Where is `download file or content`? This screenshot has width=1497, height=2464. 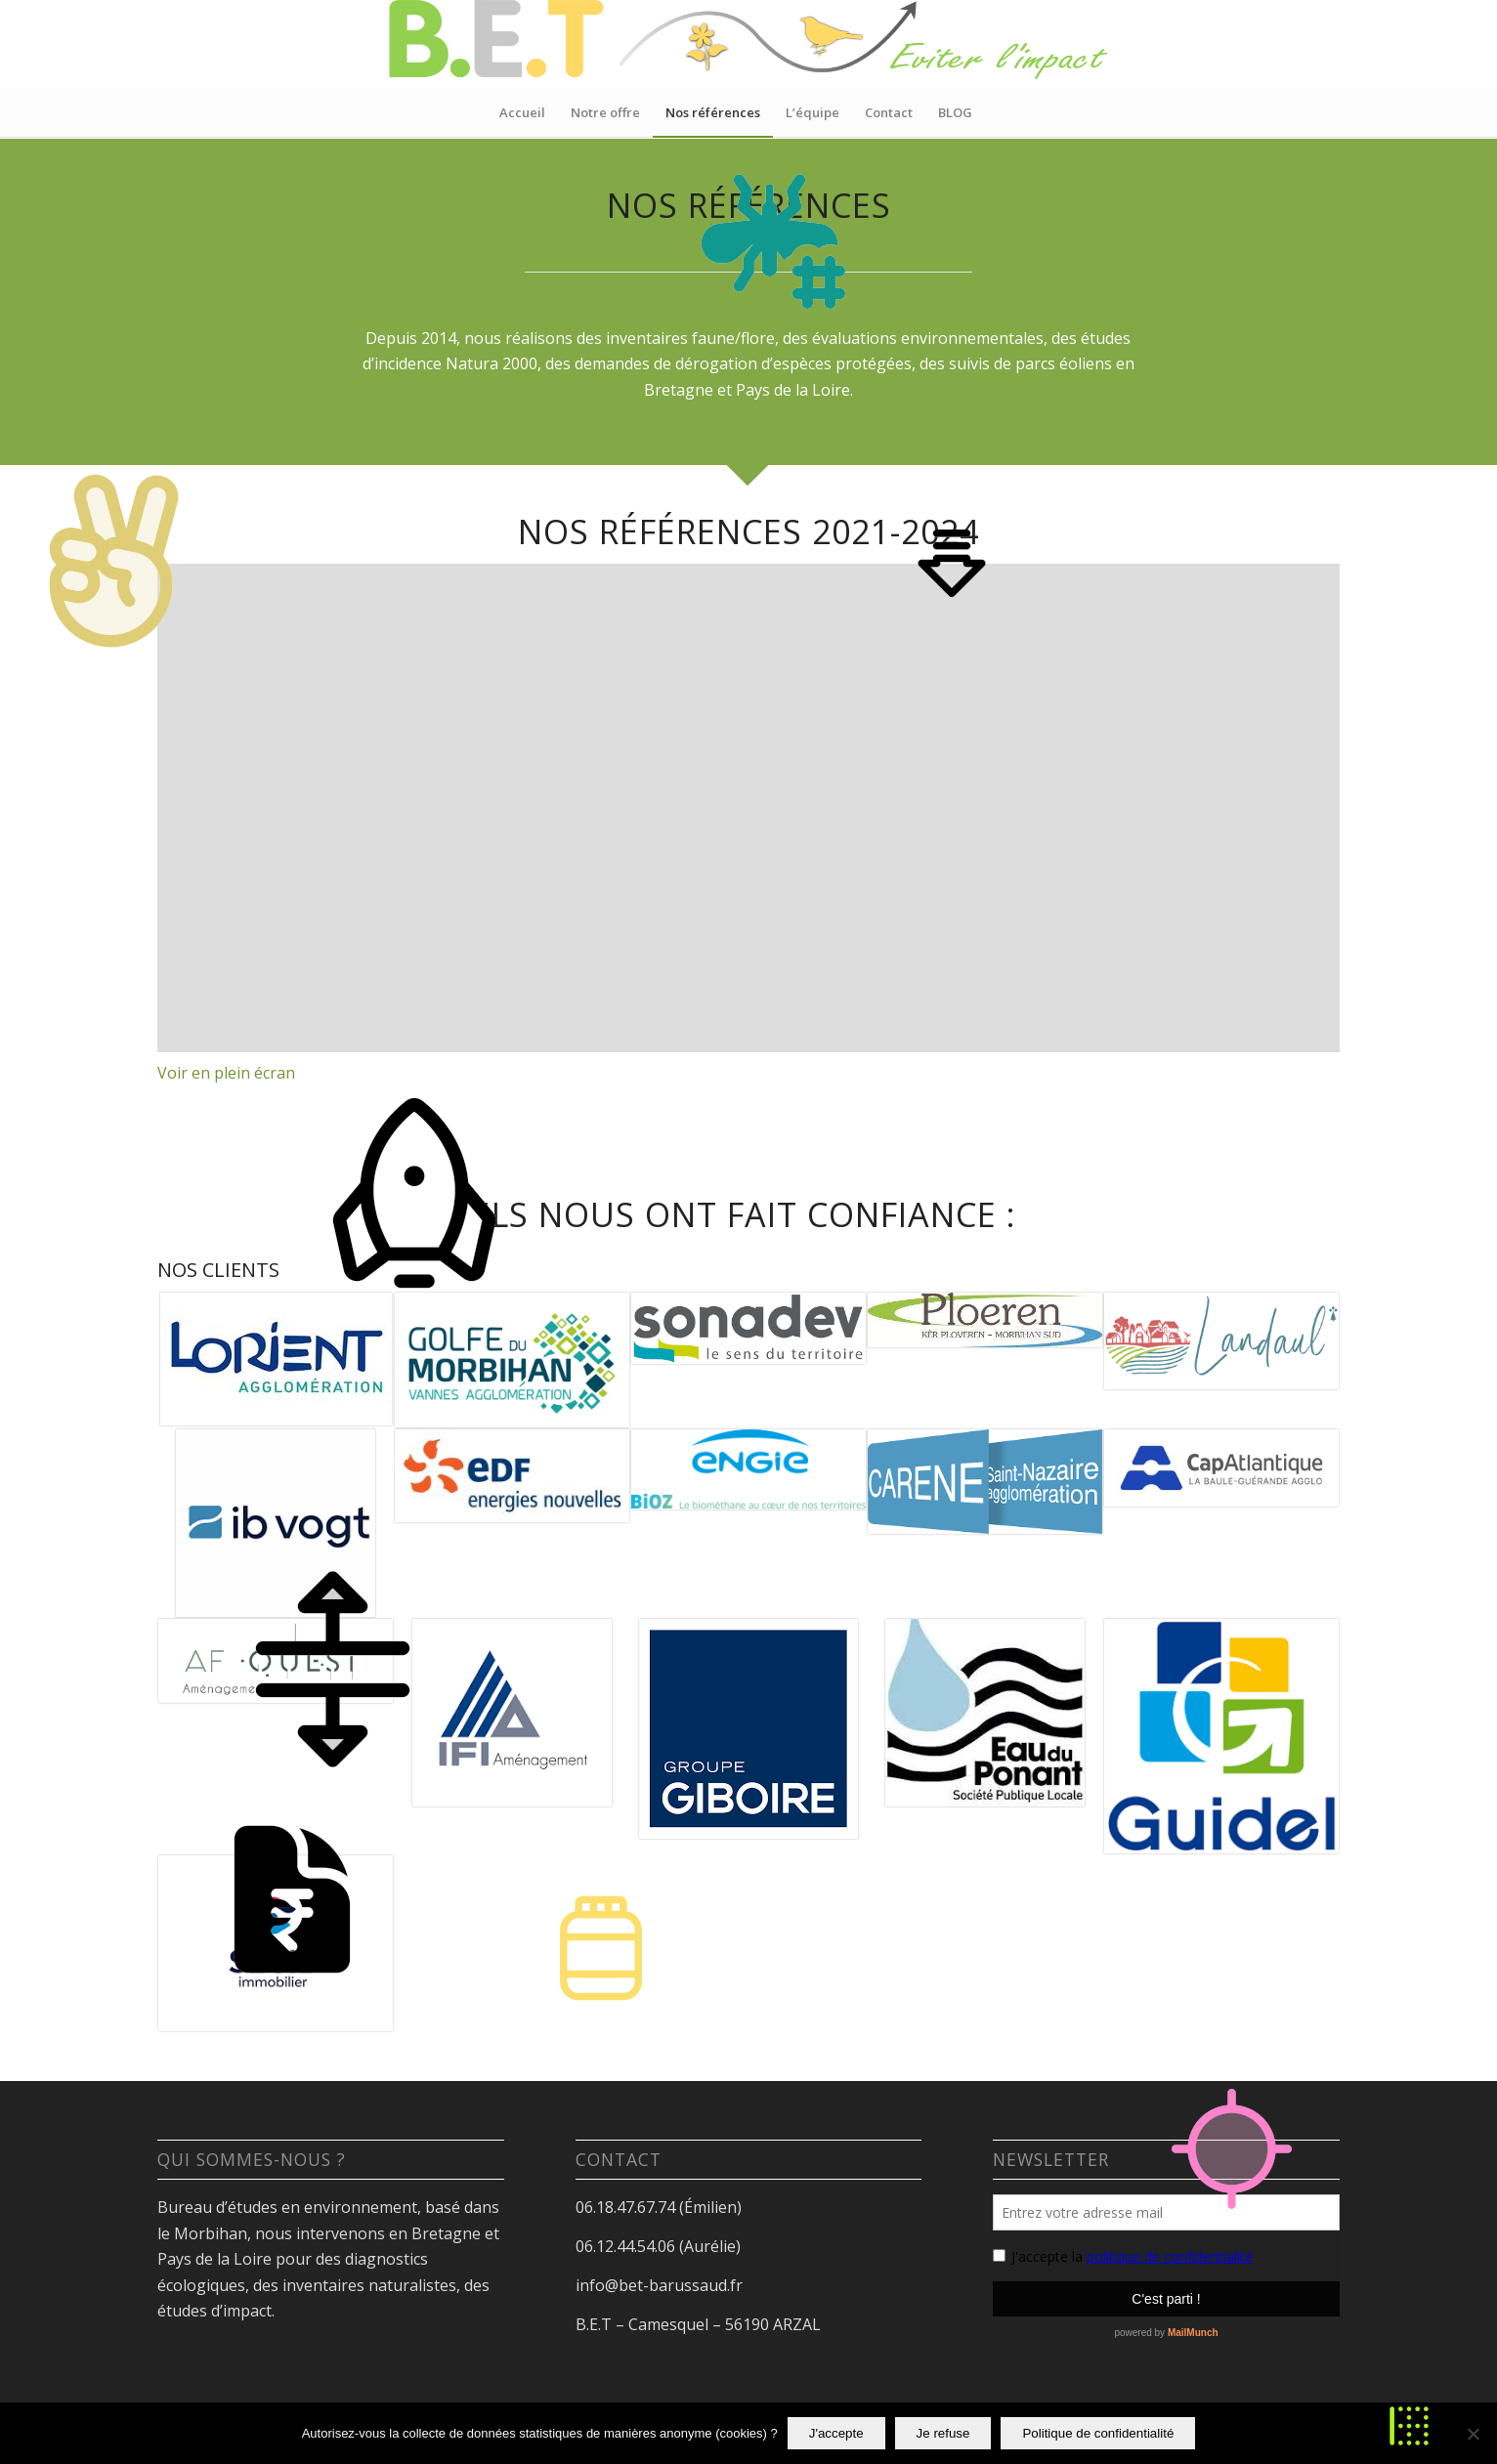 download file or content is located at coordinates (952, 561).